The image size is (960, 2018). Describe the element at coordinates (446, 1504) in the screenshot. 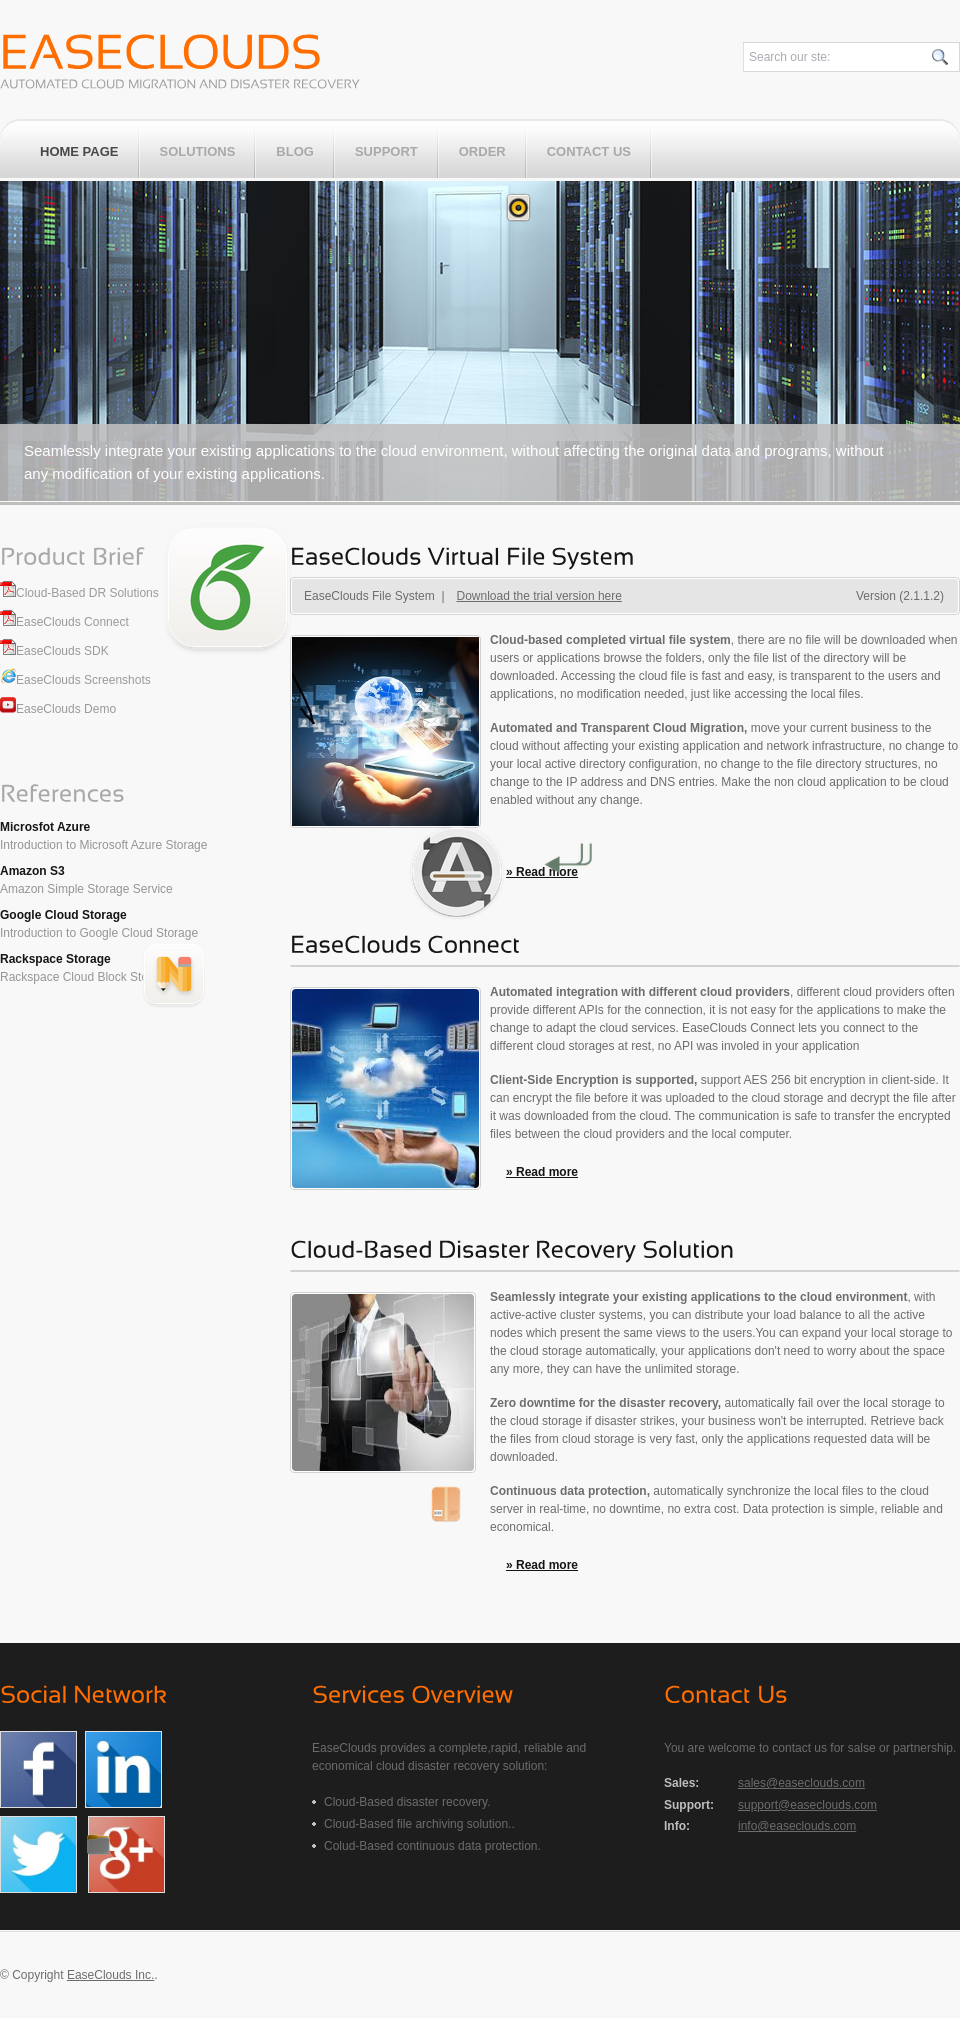

I see `compressed or archived file type indicator` at that location.